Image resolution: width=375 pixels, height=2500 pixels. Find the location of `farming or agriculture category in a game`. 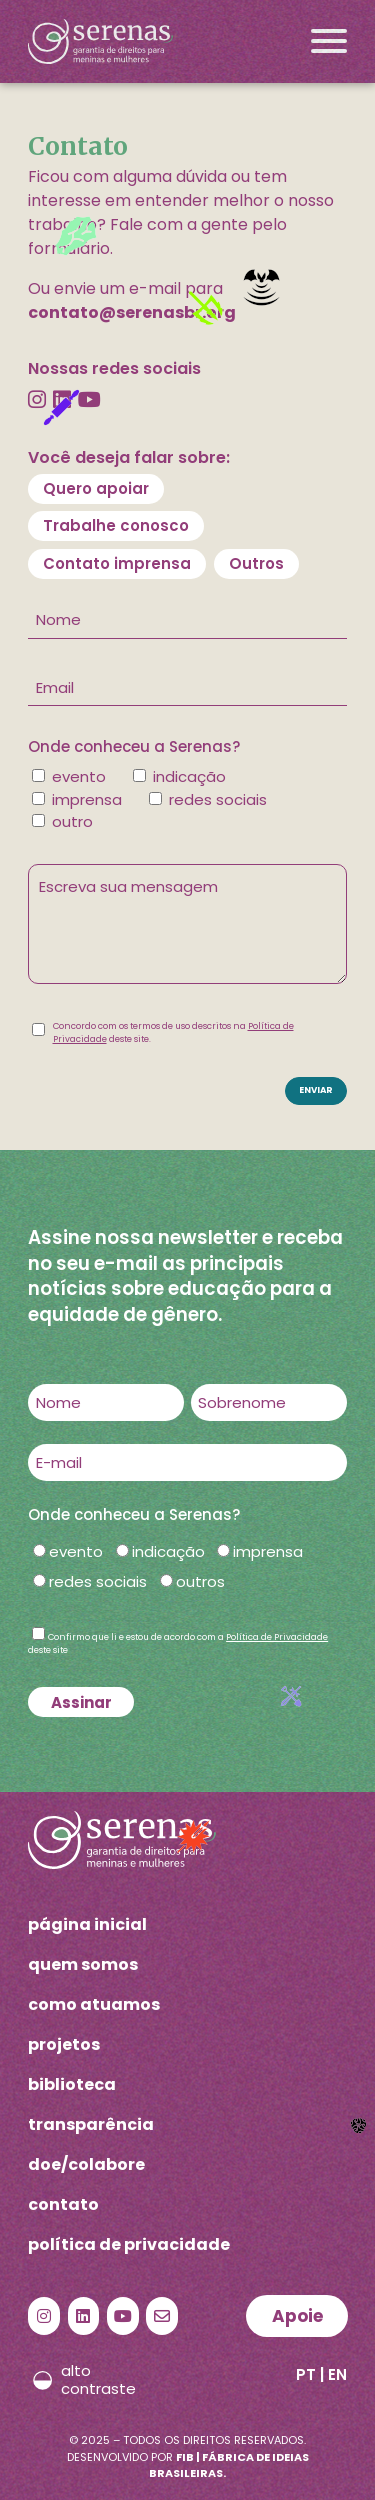

farming or agriculture category in a game is located at coordinates (358, 2125).